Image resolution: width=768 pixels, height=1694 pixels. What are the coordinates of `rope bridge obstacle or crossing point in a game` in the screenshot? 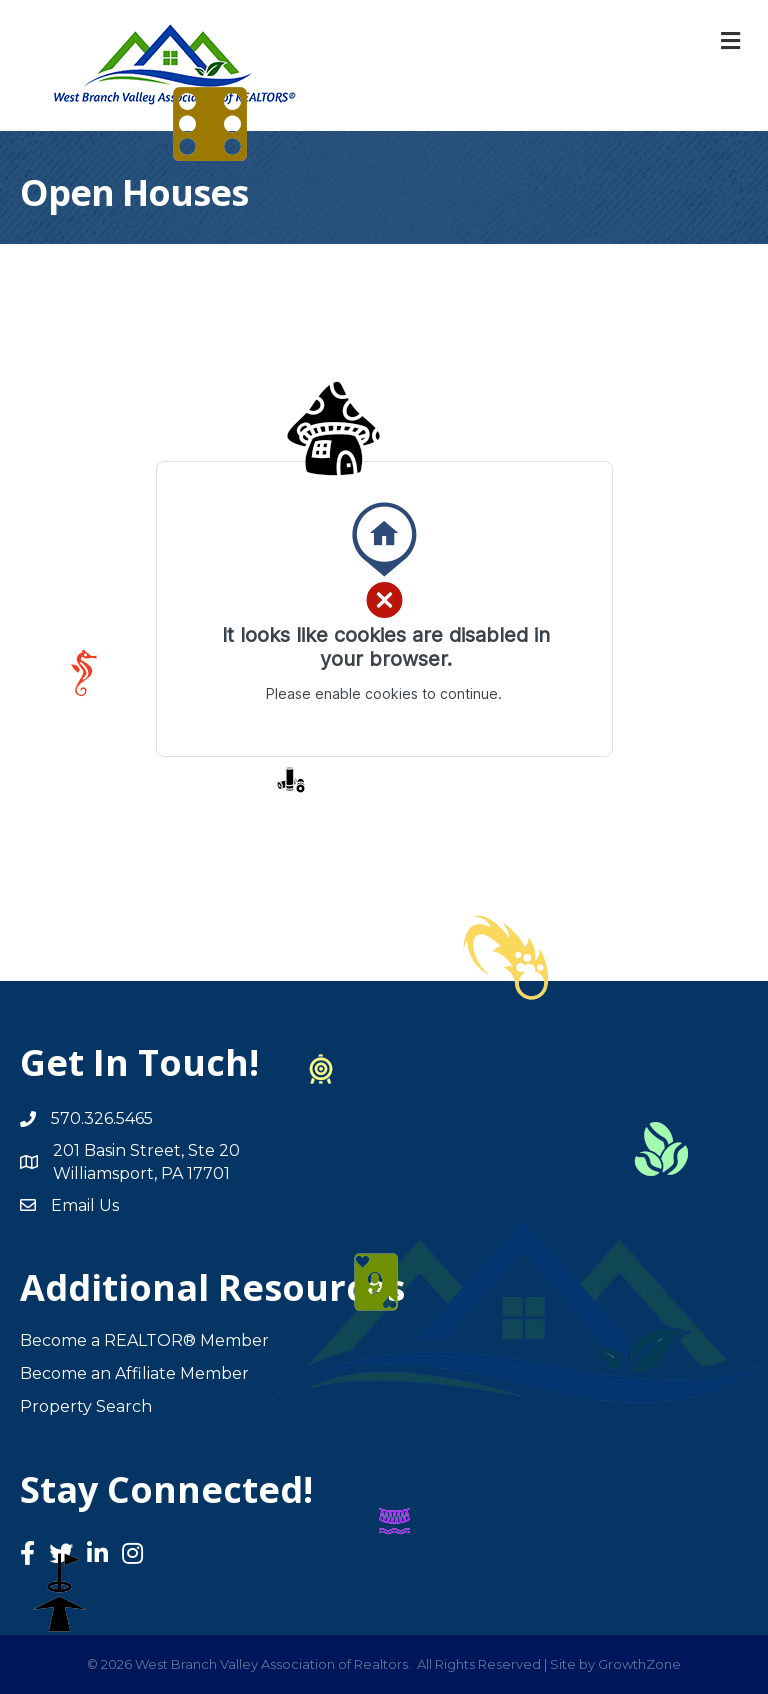 It's located at (394, 1519).